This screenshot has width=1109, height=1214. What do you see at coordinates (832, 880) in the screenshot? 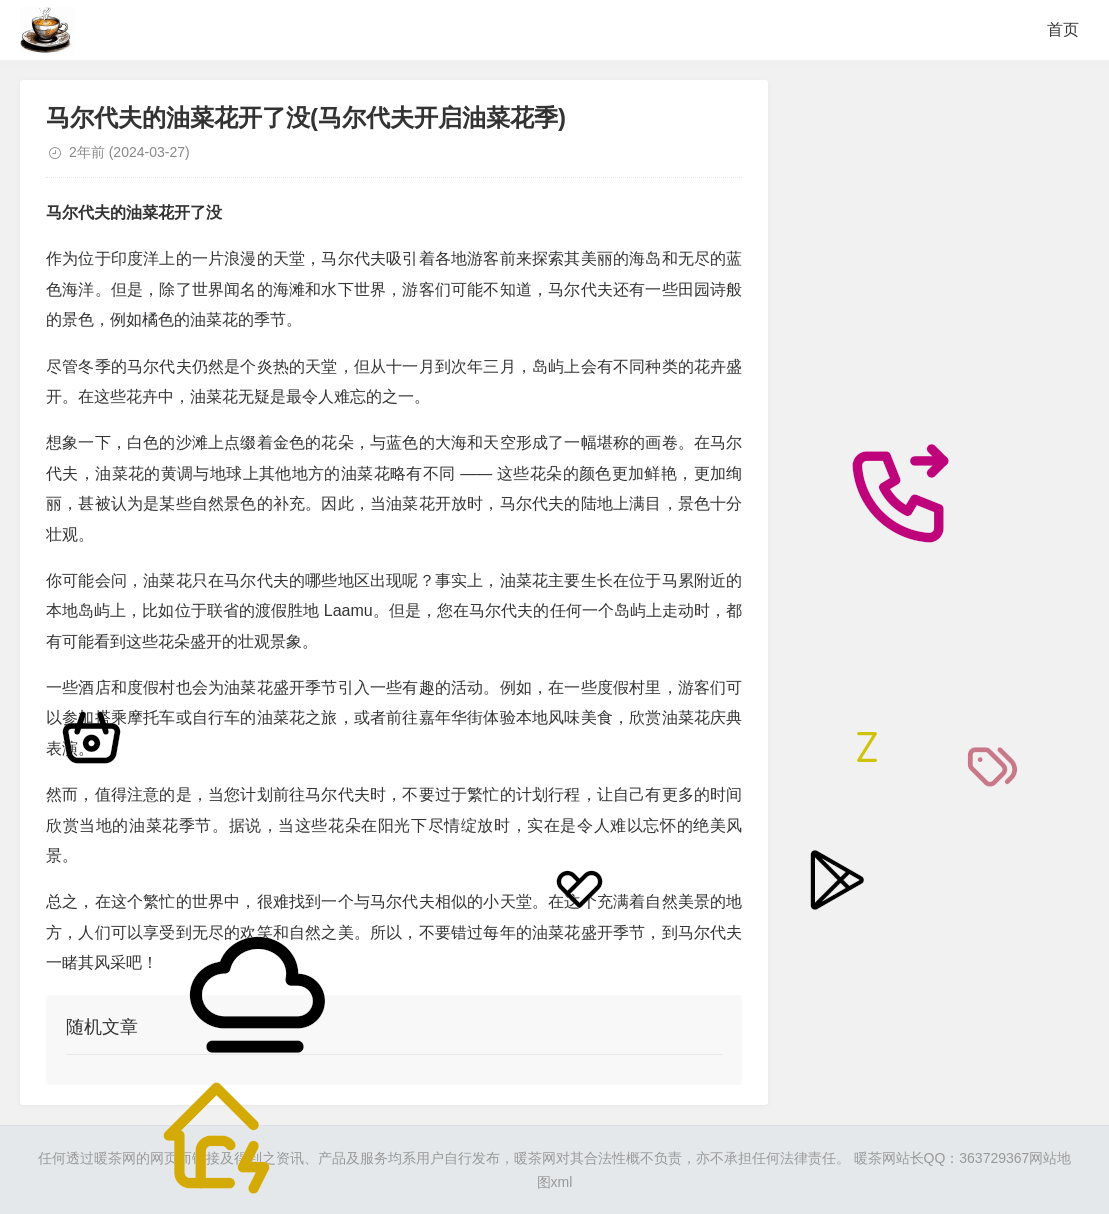
I see `open google play store` at bounding box center [832, 880].